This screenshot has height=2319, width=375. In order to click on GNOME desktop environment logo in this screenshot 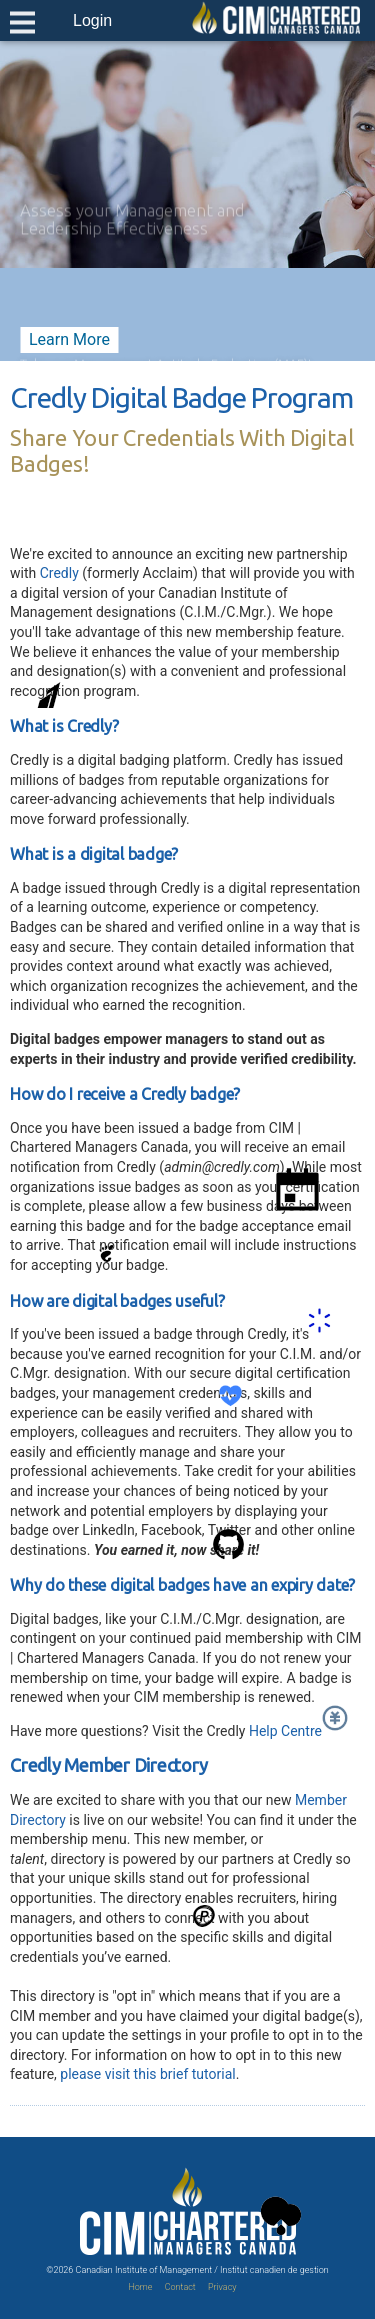, I will do `click(106, 1253)`.